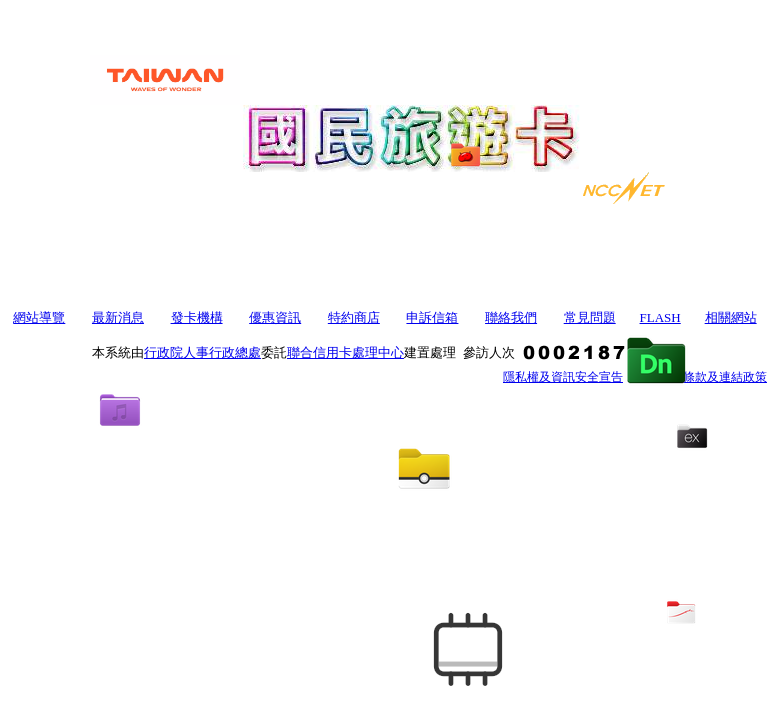 The height and width of the screenshot is (720, 770). Describe the element at coordinates (692, 437) in the screenshot. I see `folder containing express.js project files` at that location.